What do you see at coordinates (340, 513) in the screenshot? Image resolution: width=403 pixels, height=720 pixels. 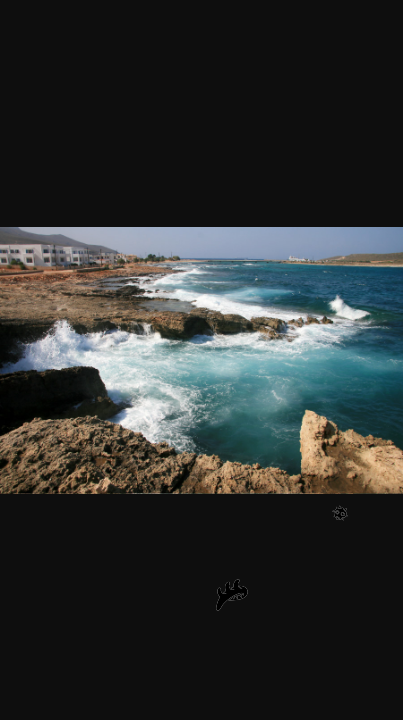 I see `represents a hazard or damage-dealing obstacle in gameplay` at bounding box center [340, 513].